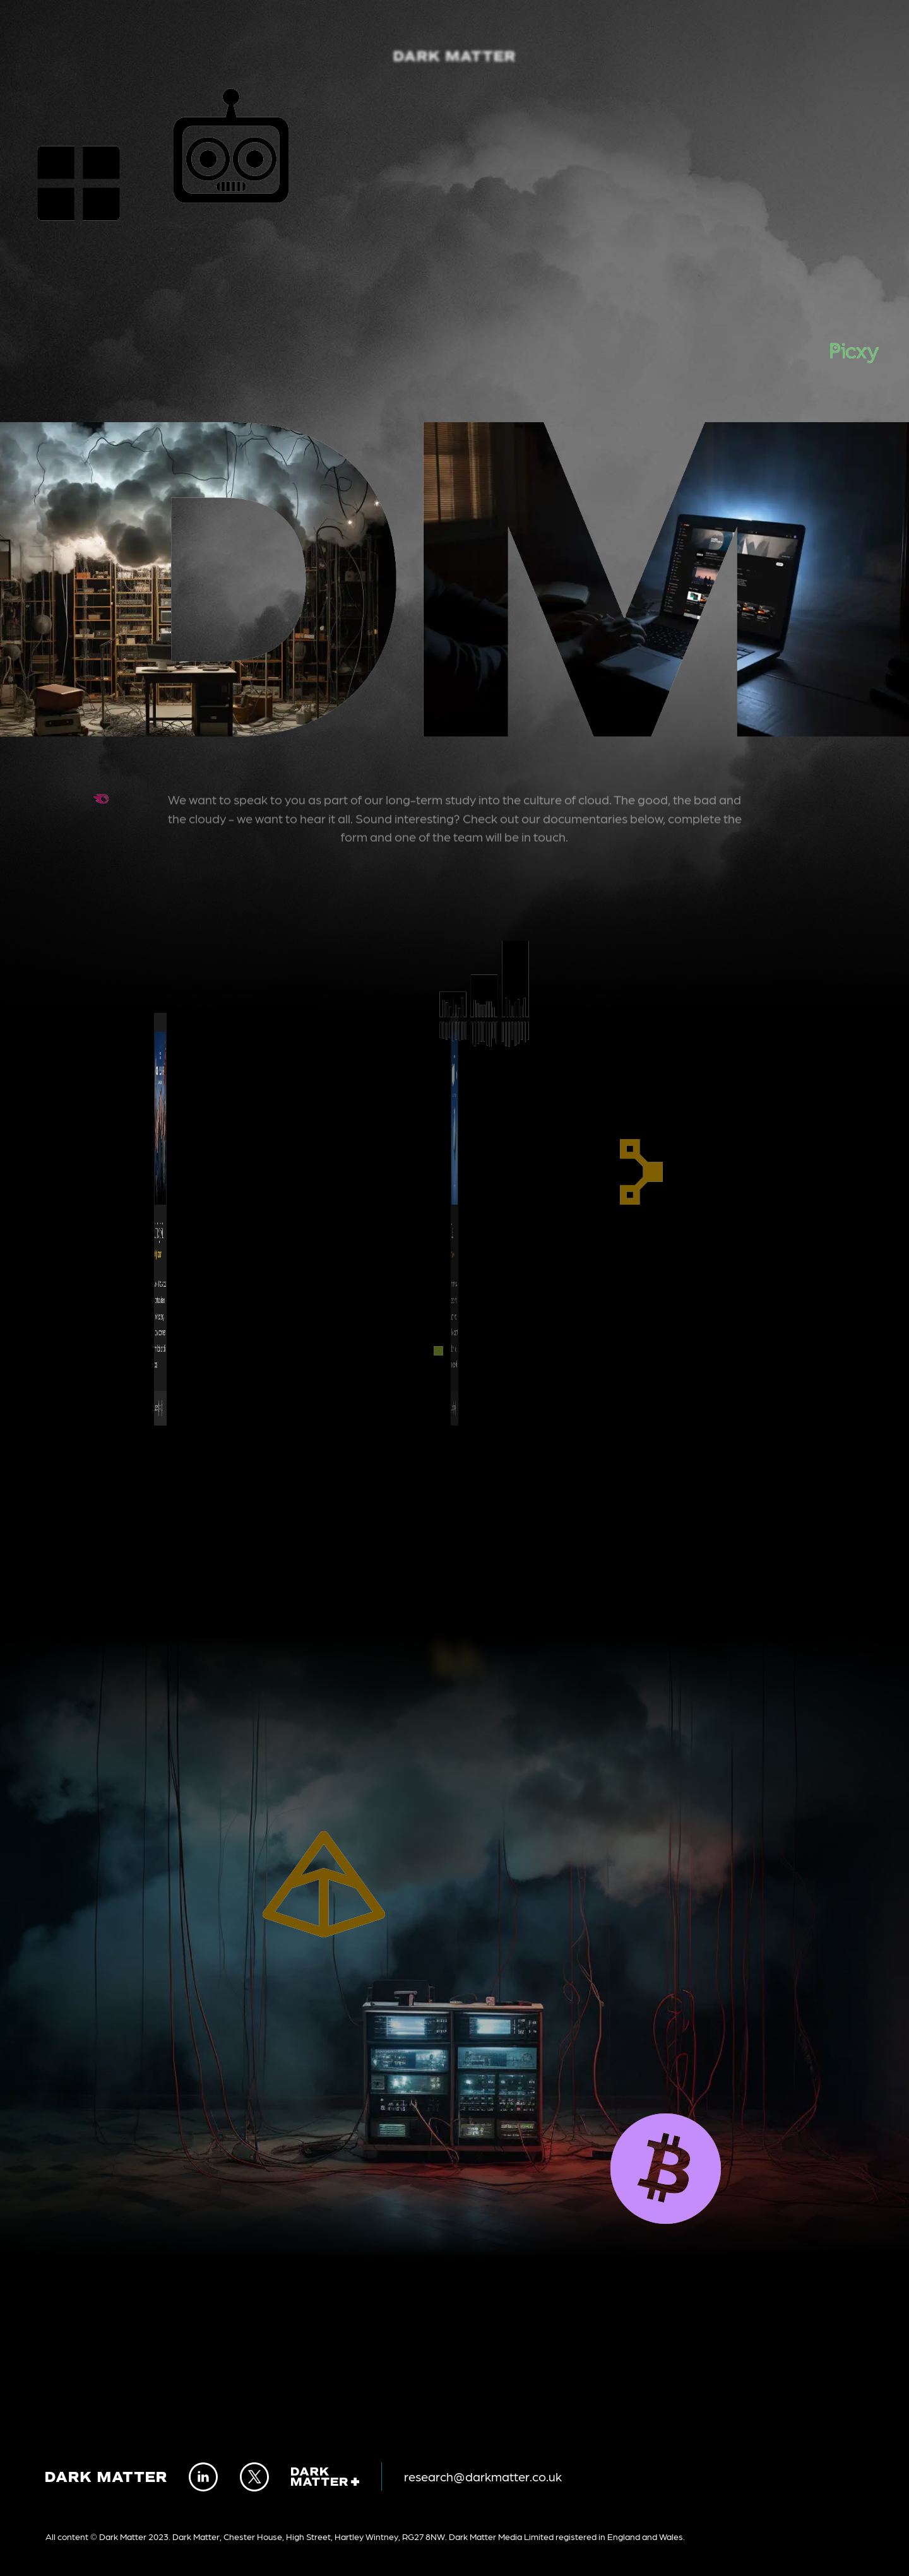 The height and width of the screenshot is (2576, 909). I want to click on probot automation service logo, so click(231, 146).